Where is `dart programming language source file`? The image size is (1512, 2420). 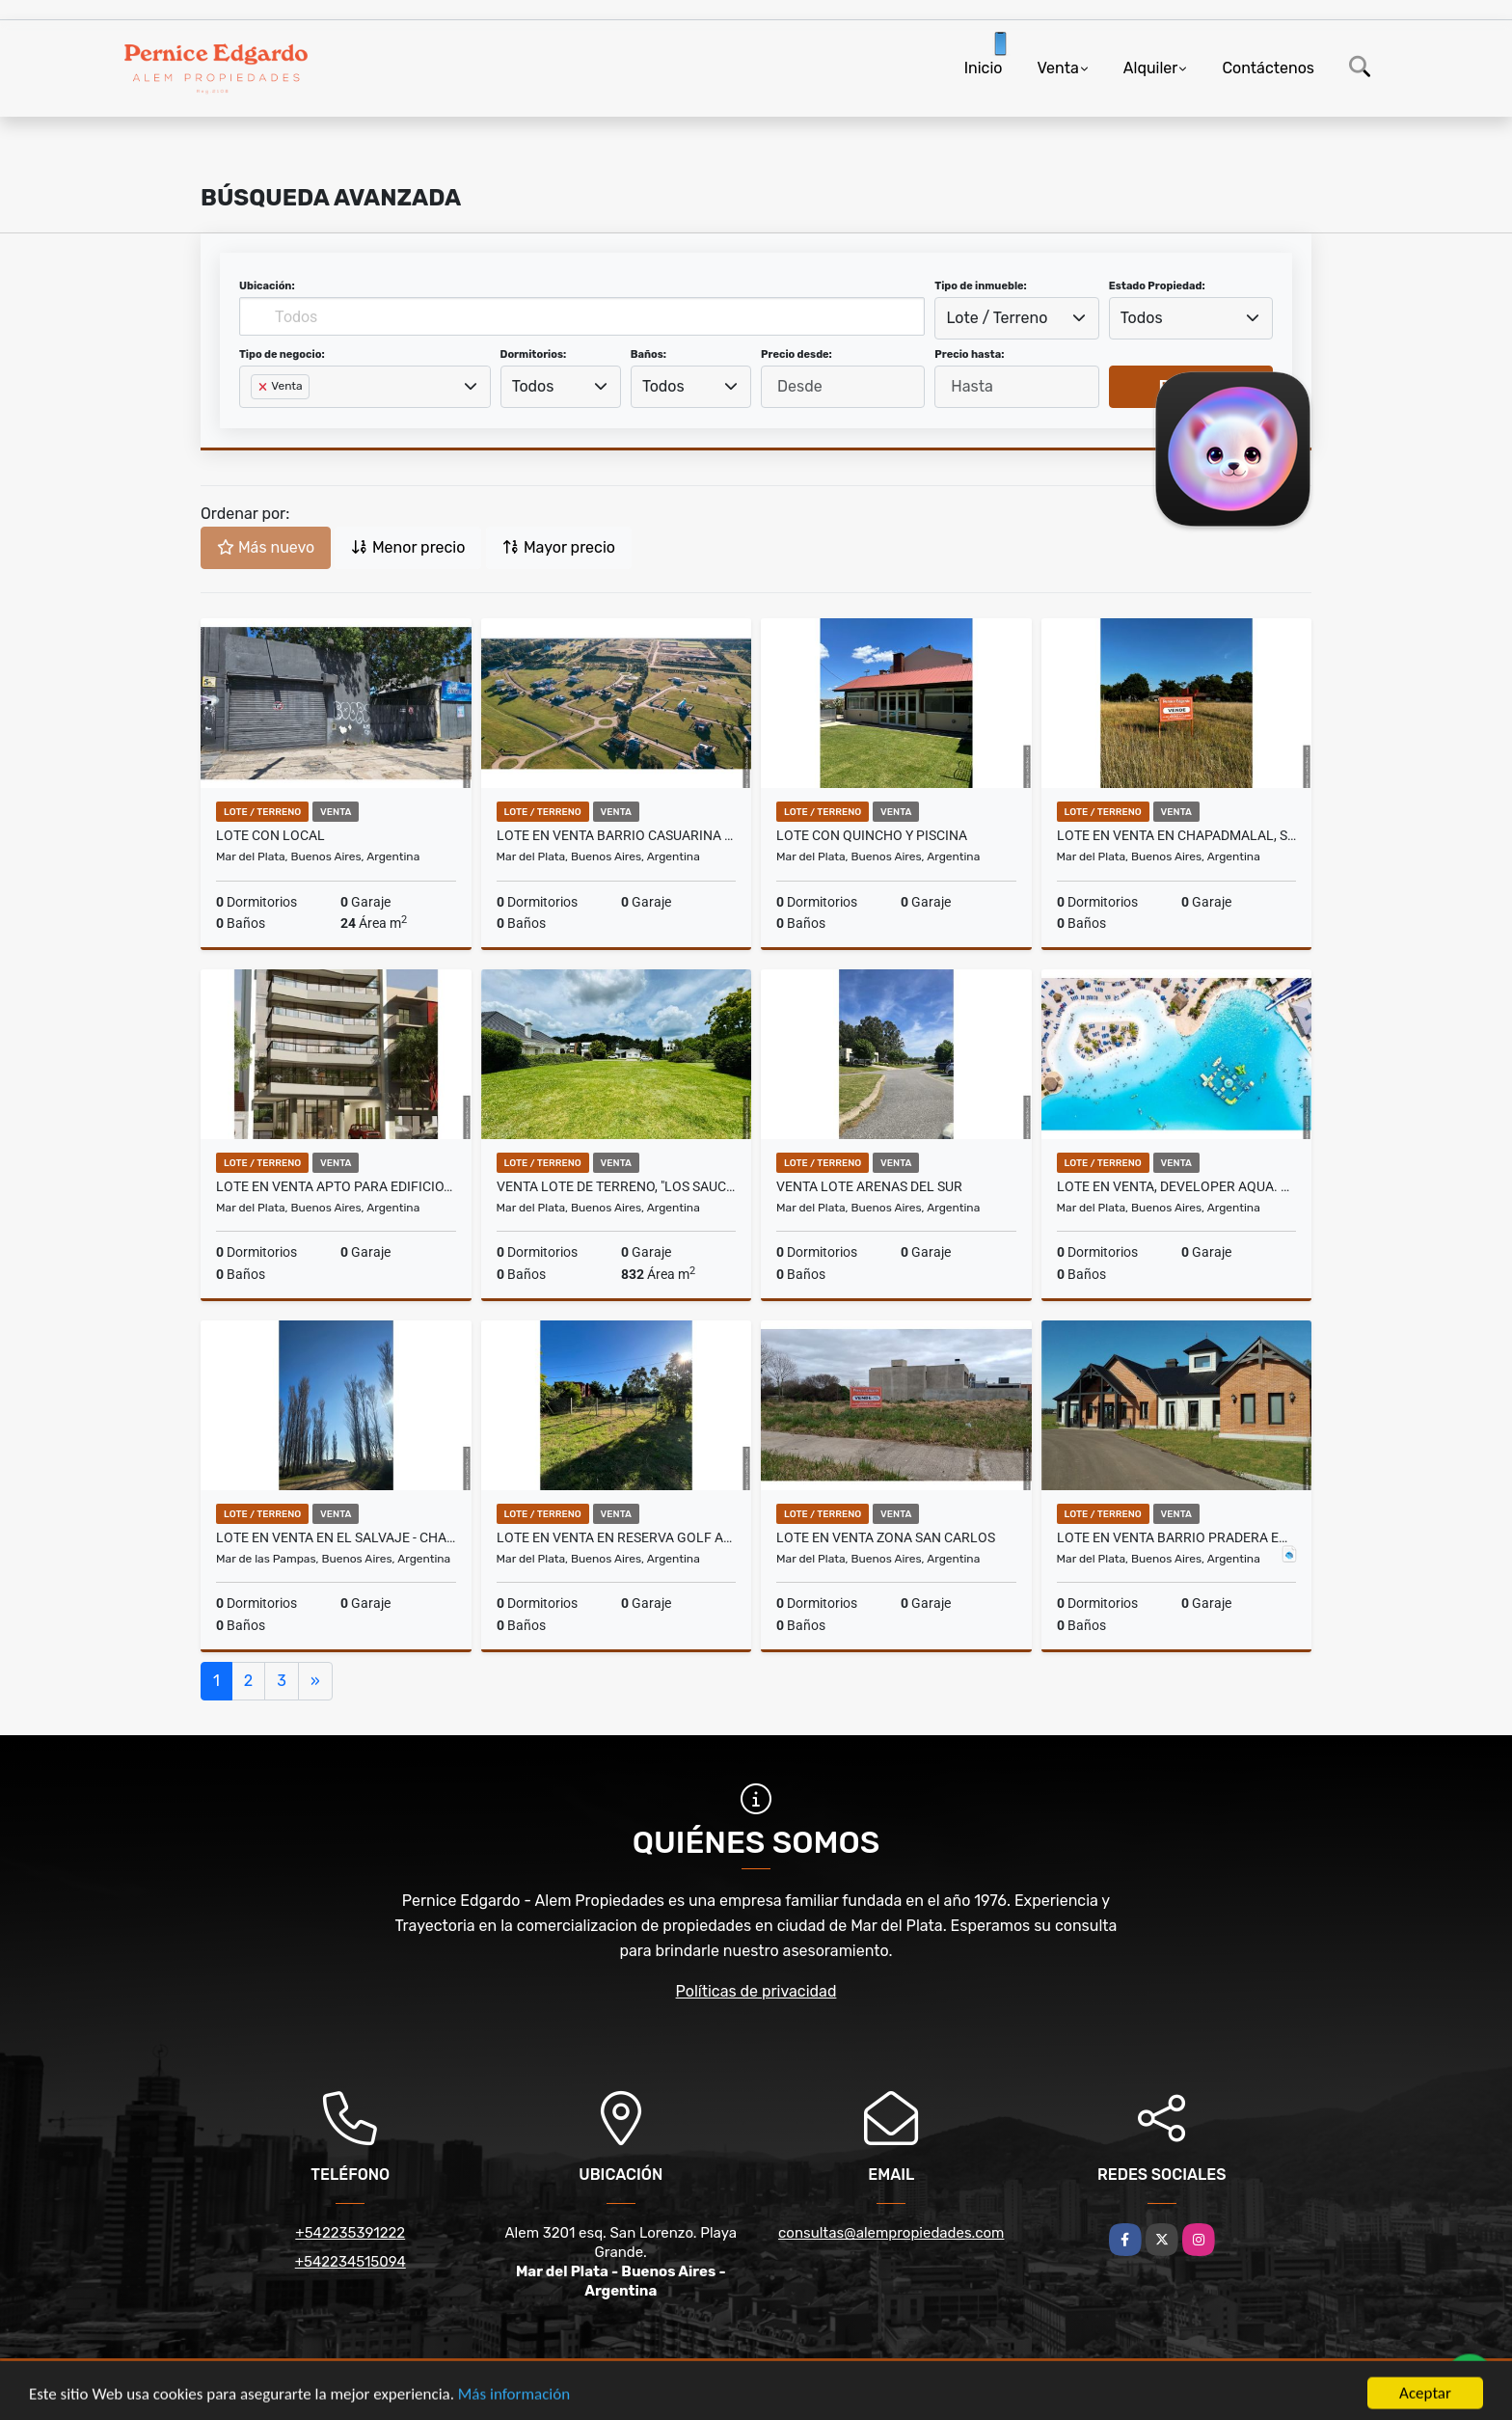
dart programming language source file is located at coordinates (1289, 1554).